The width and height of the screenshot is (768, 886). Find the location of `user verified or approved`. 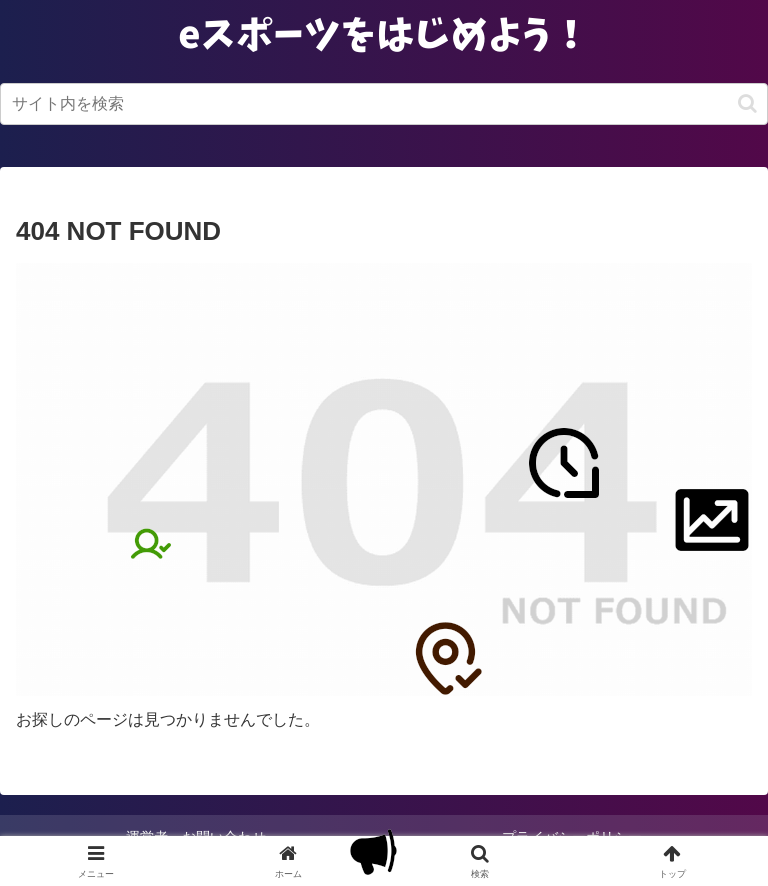

user verified or approved is located at coordinates (150, 545).